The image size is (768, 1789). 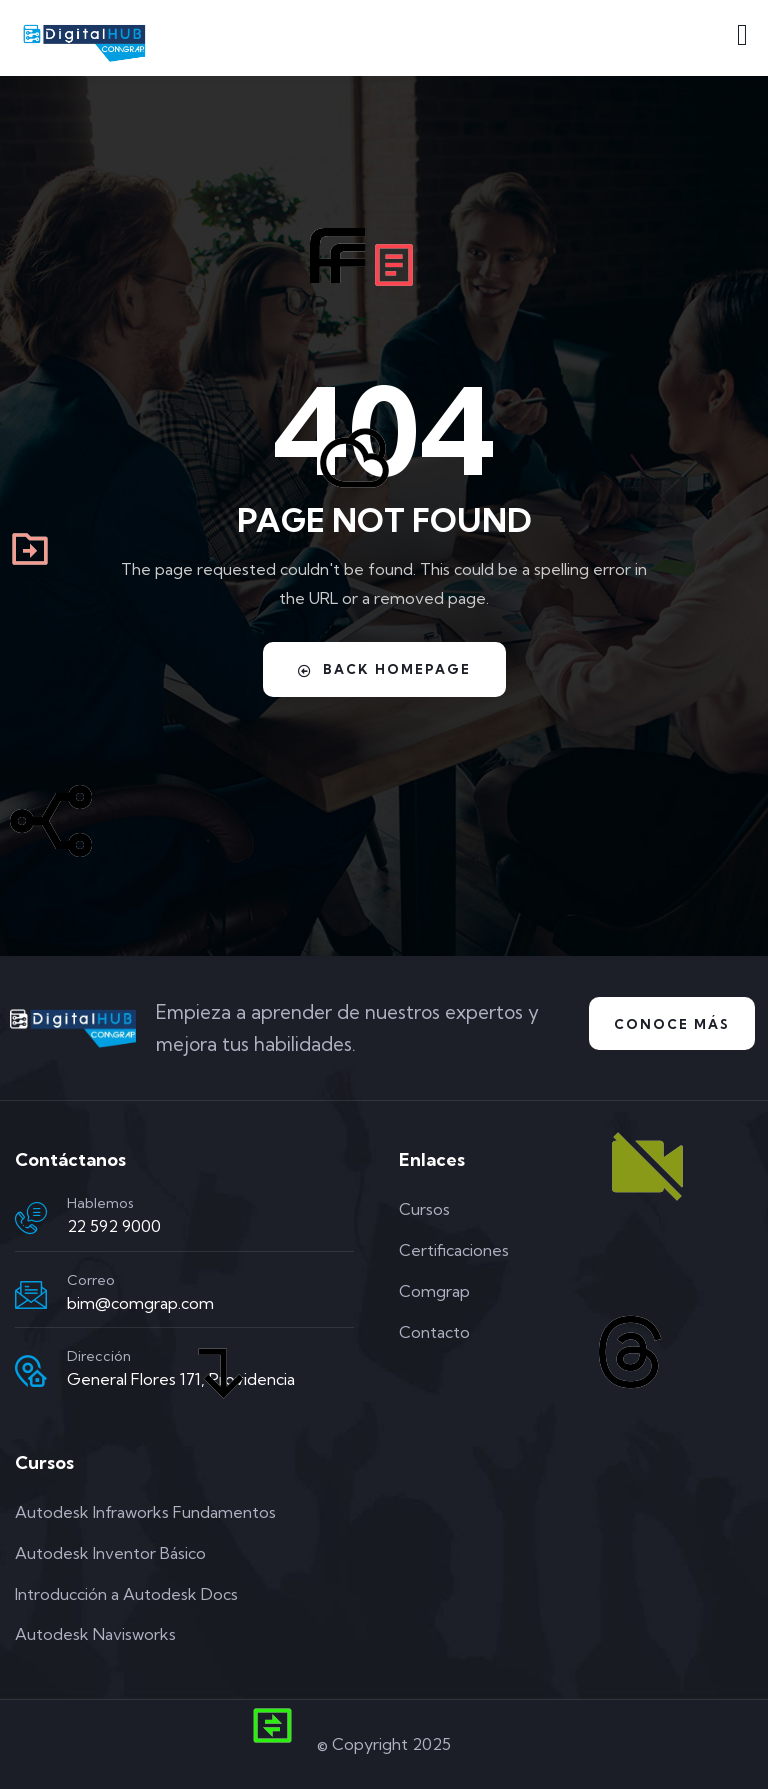 What do you see at coordinates (394, 265) in the screenshot?
I see `view document list` at bounding box center [394, 265].